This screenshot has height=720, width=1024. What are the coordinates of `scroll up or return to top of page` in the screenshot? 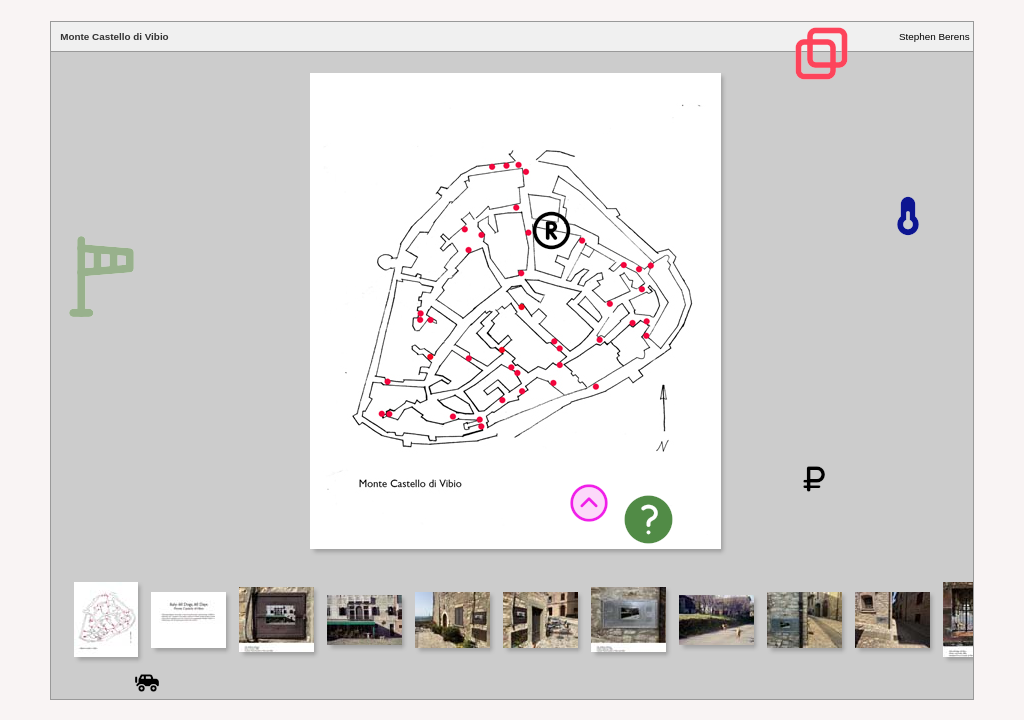 It's located at (589, 503).